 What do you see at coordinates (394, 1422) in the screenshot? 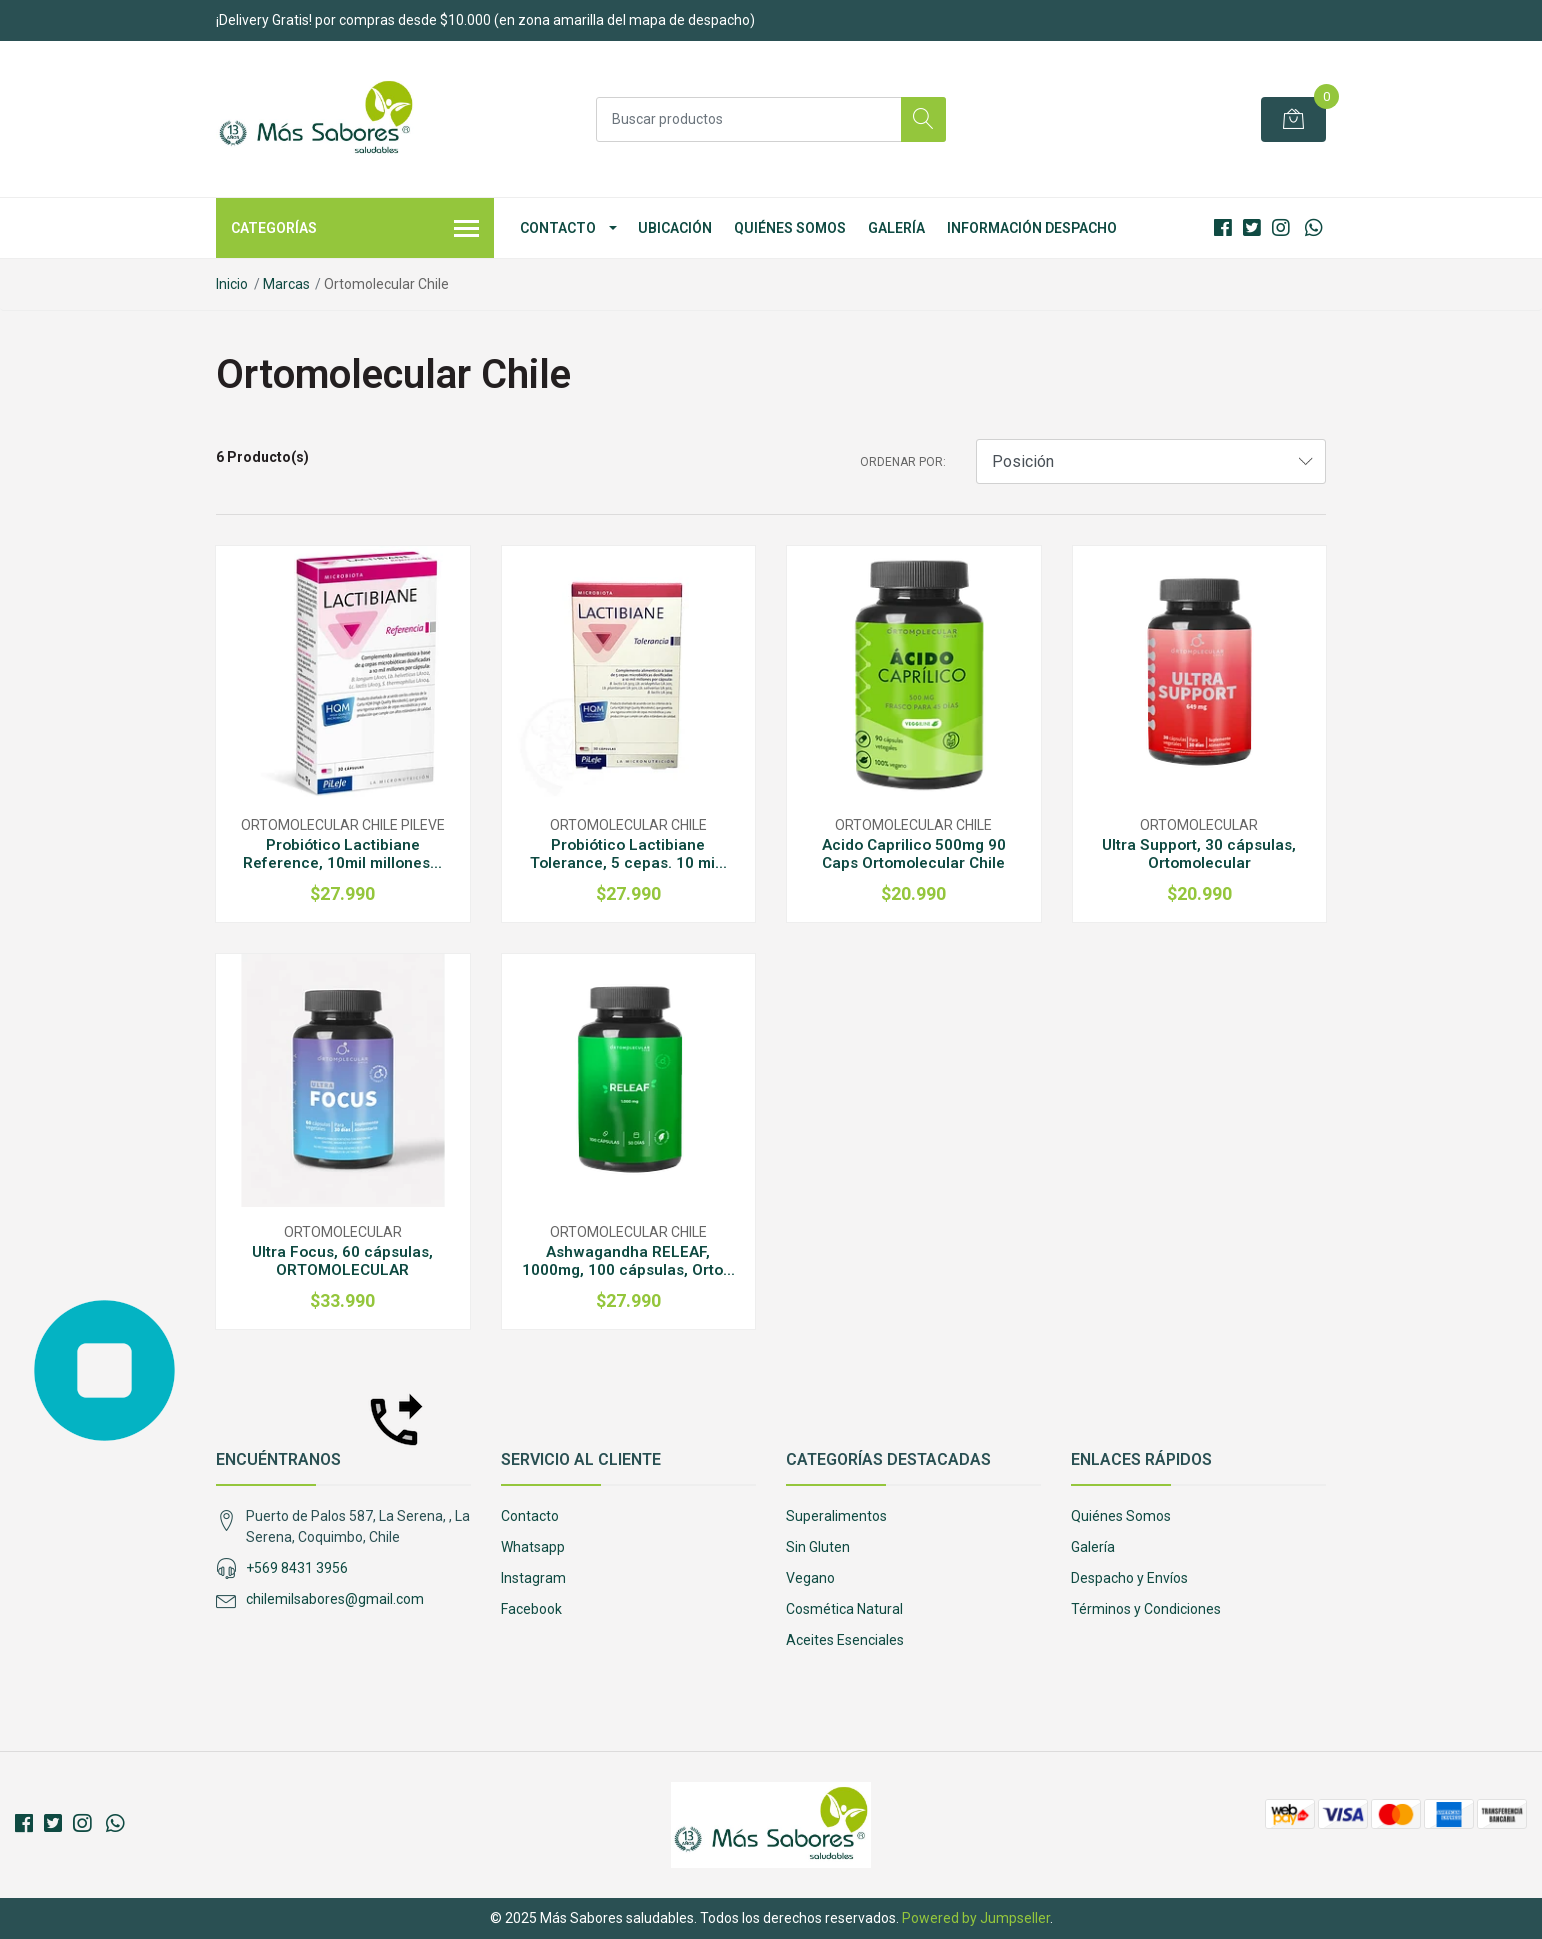
I see `call forwarding is enabled` at bounding box center [394, 1422].